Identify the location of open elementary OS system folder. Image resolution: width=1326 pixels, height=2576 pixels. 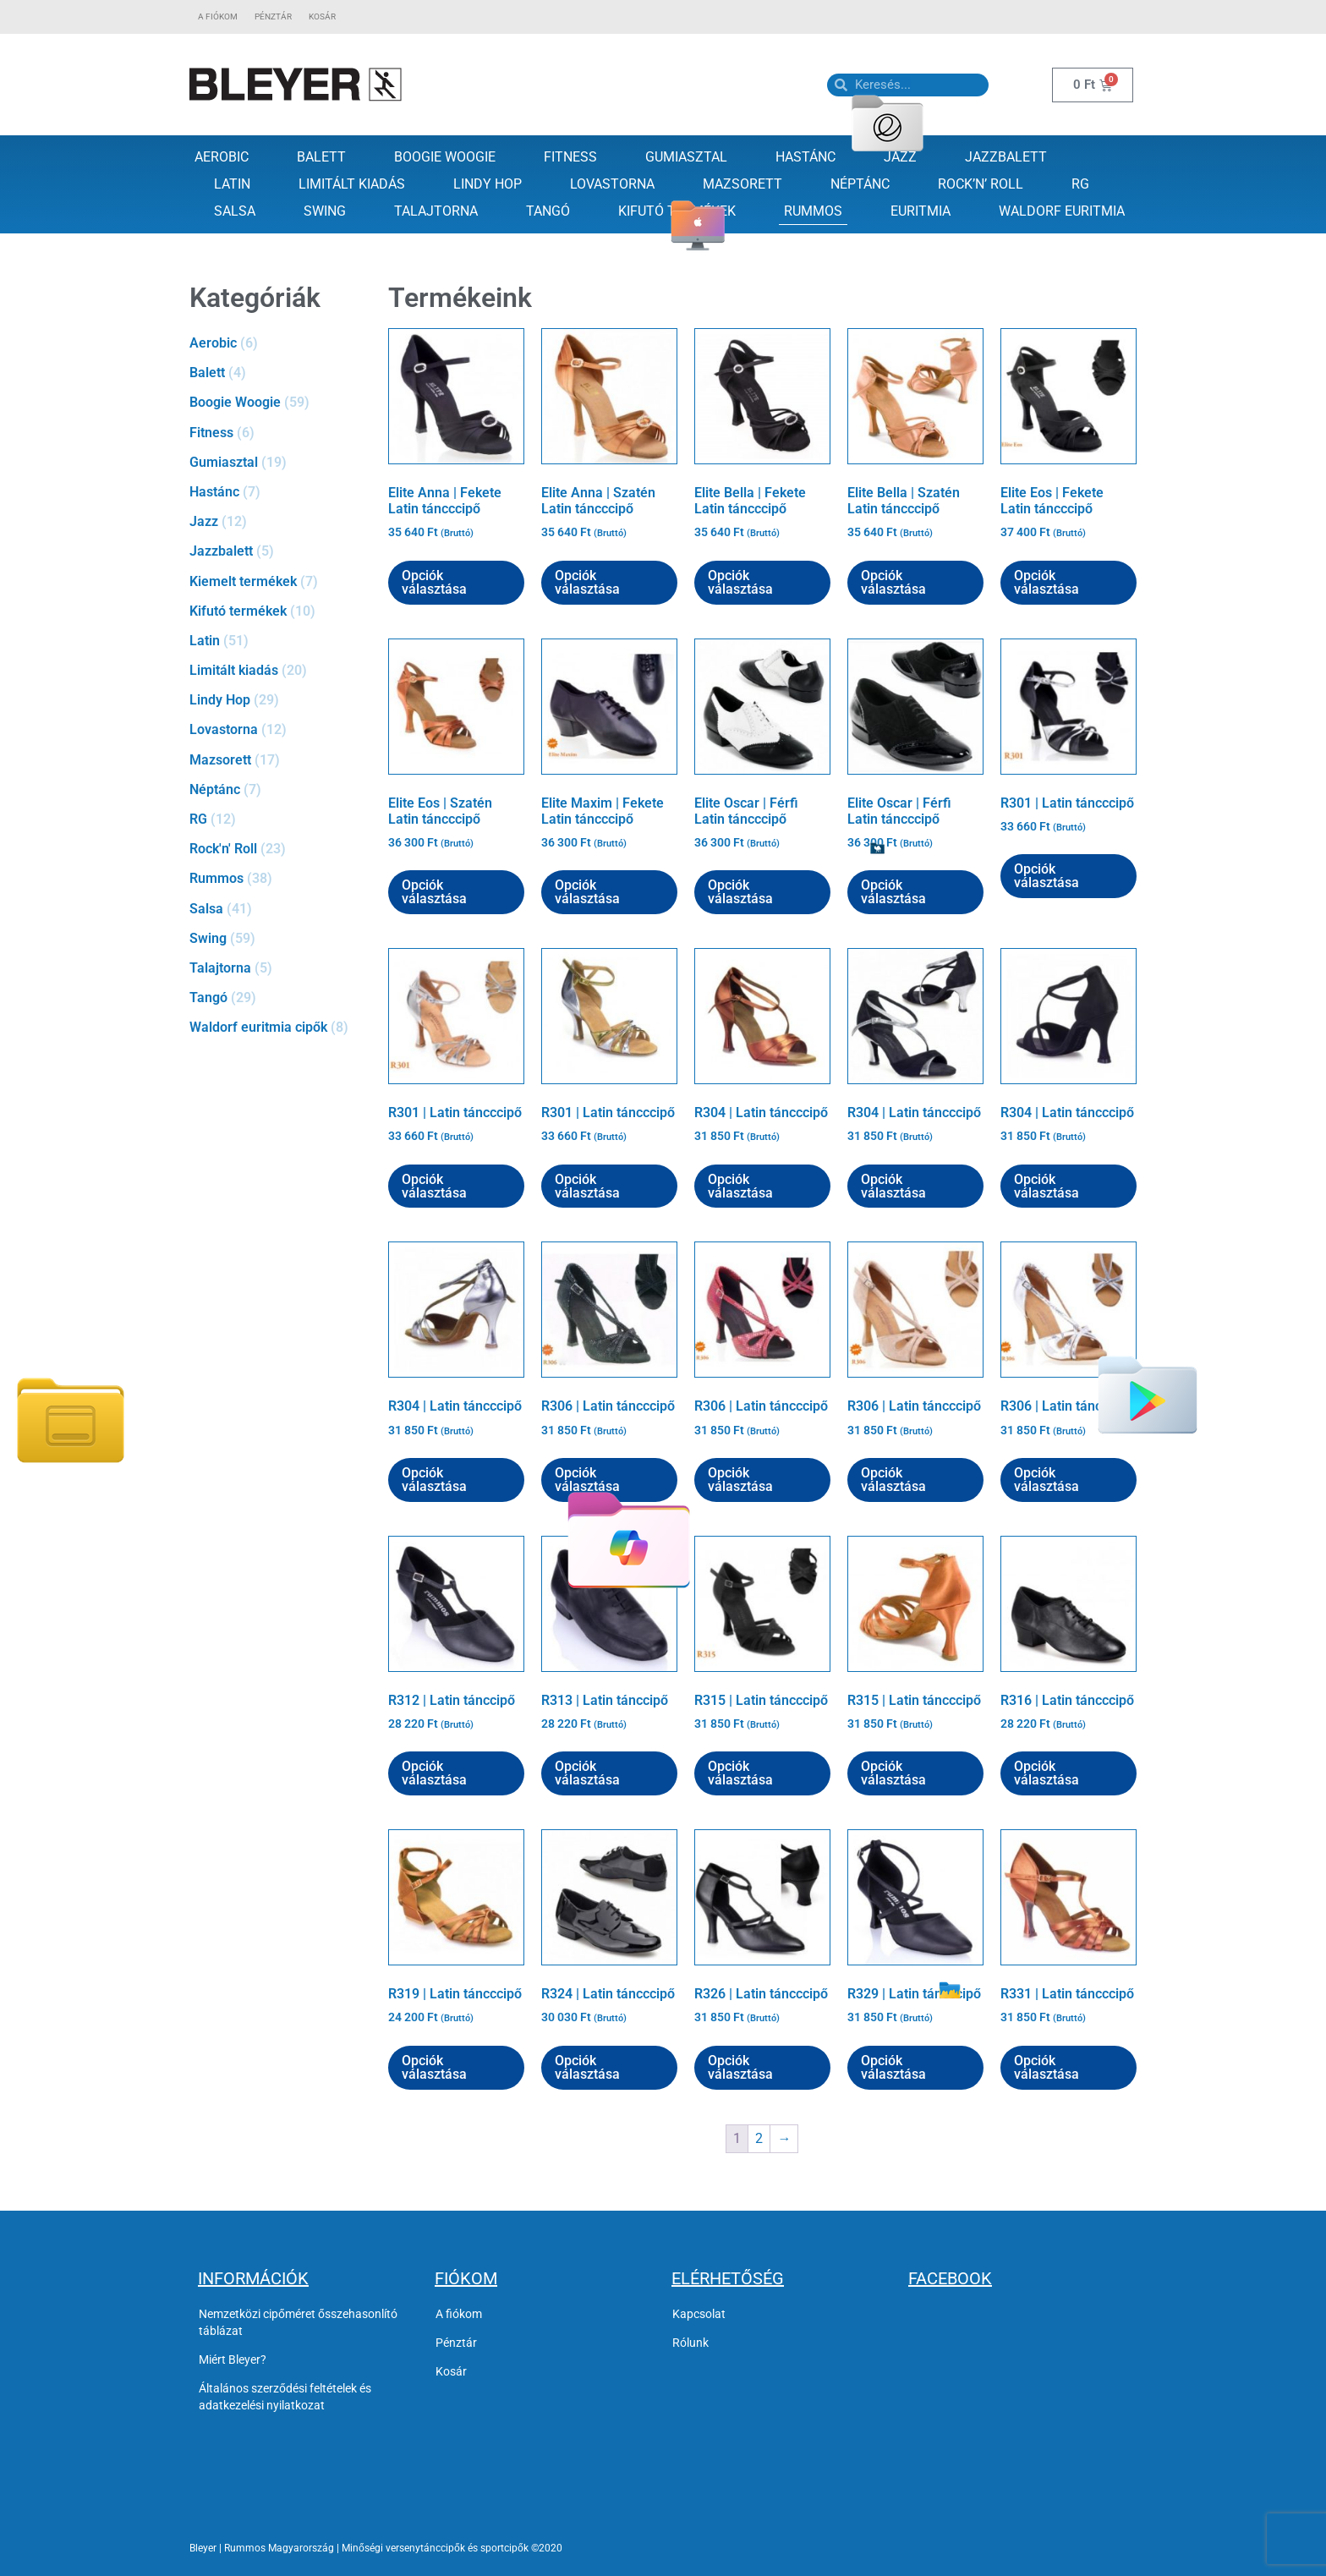
(887, 125).